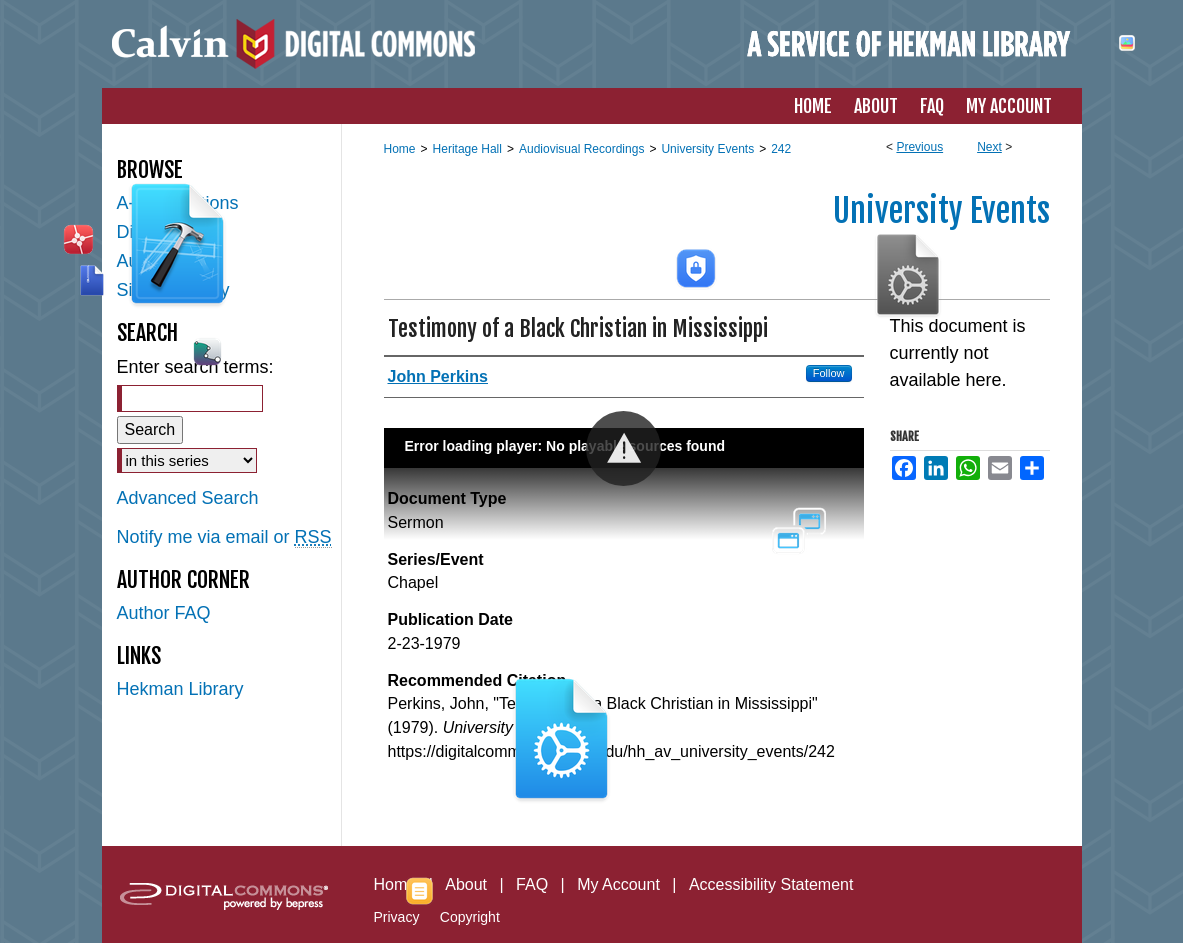 The height and width of the screenshot is (943, 1183). Describe the element at coordinates (177, 243) in the screenshot. I see `makefile document for build automation` at that location.